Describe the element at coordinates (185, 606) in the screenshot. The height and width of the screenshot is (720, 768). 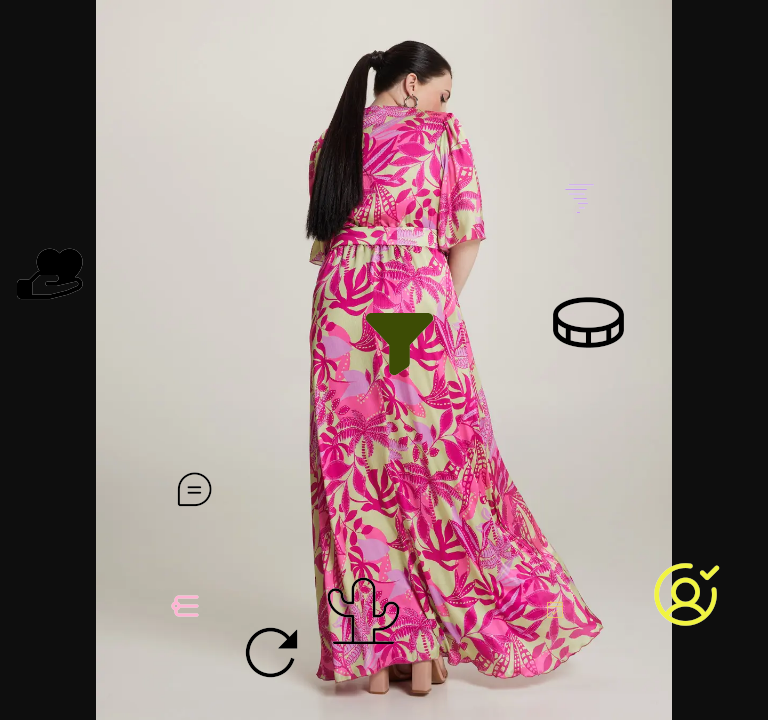
I see `adjust text alignment settings` at that location.